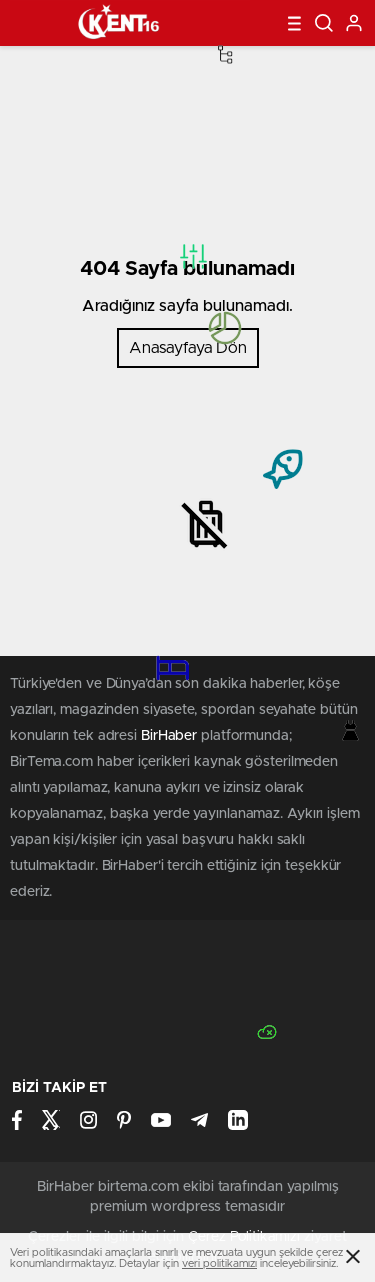  I want to click on view analytics or statistics breakdown, so click(225, 328).